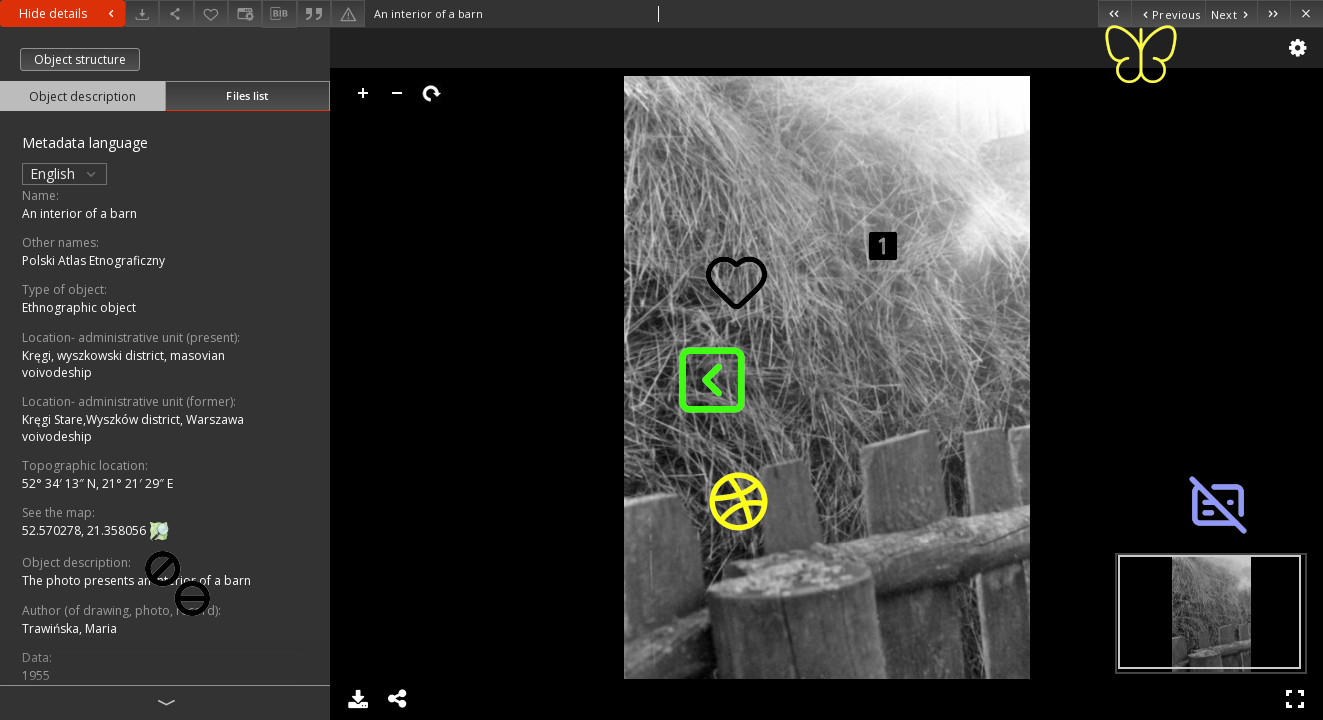 Image resolution: width=1323 pixels, height=720 pixels. I want to click on go back to the previous screen, so click(712, 380).